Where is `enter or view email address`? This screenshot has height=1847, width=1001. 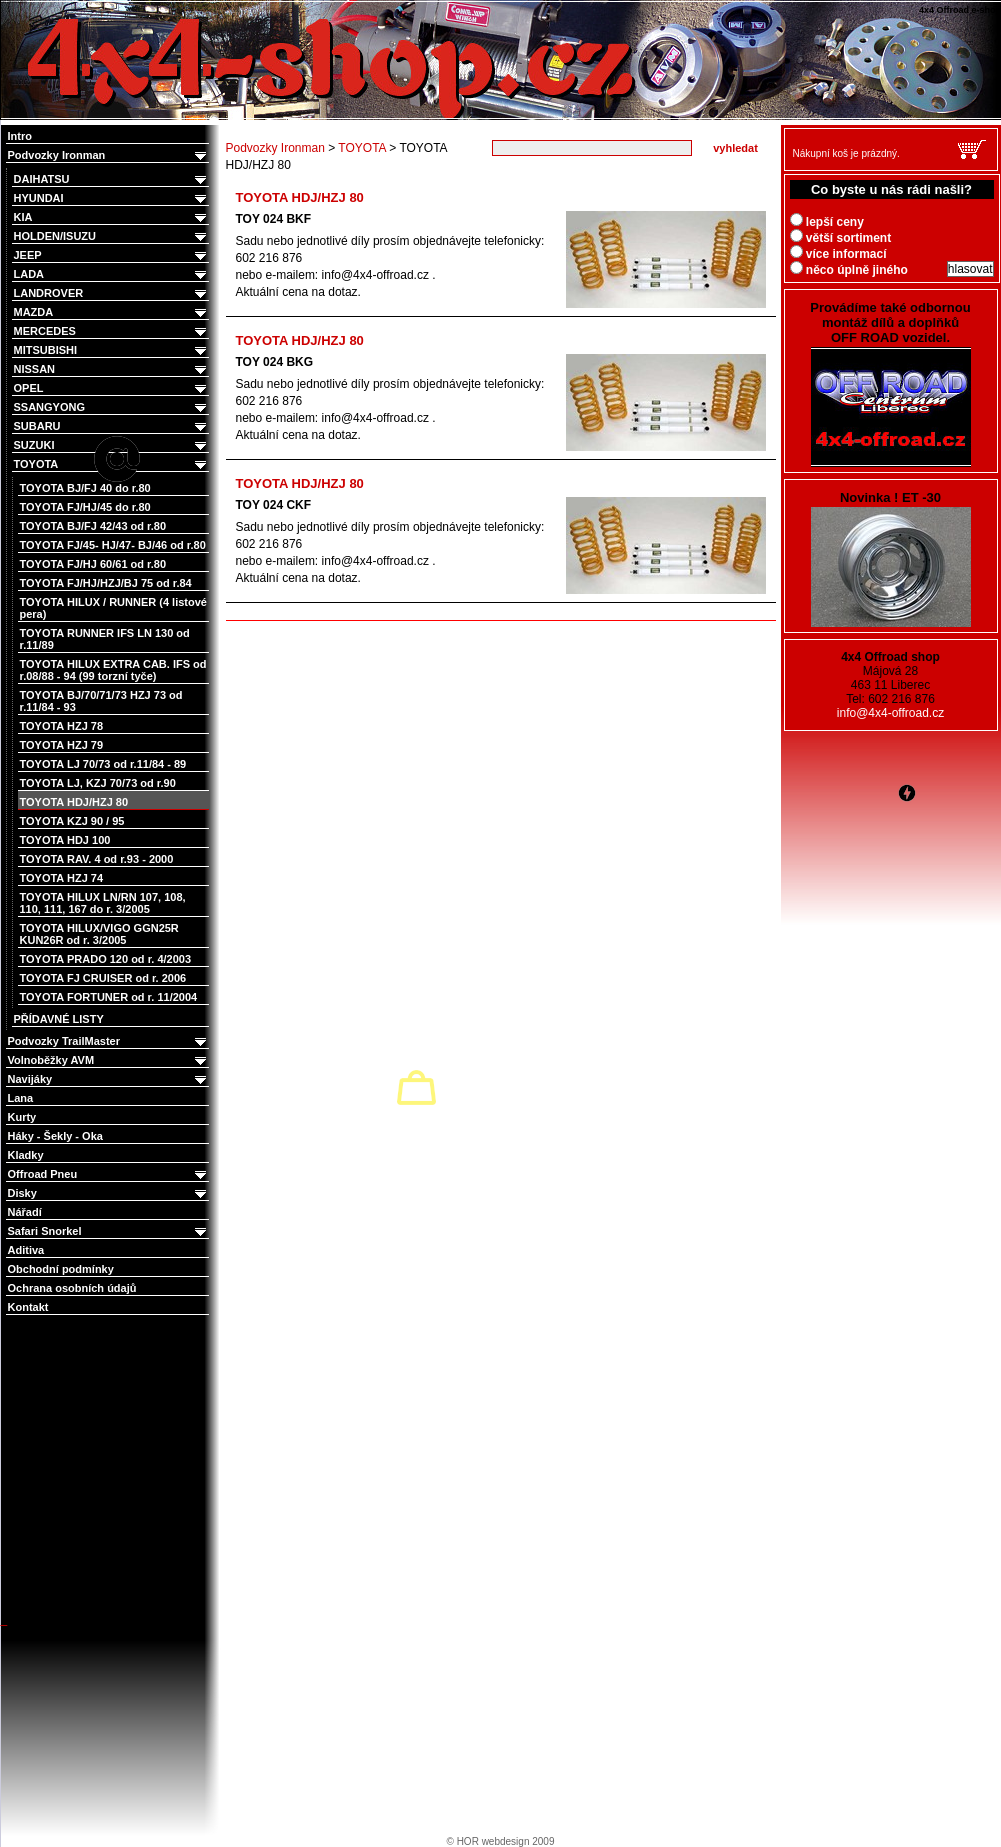
enter or view email address is located at coordinates (117, 459).